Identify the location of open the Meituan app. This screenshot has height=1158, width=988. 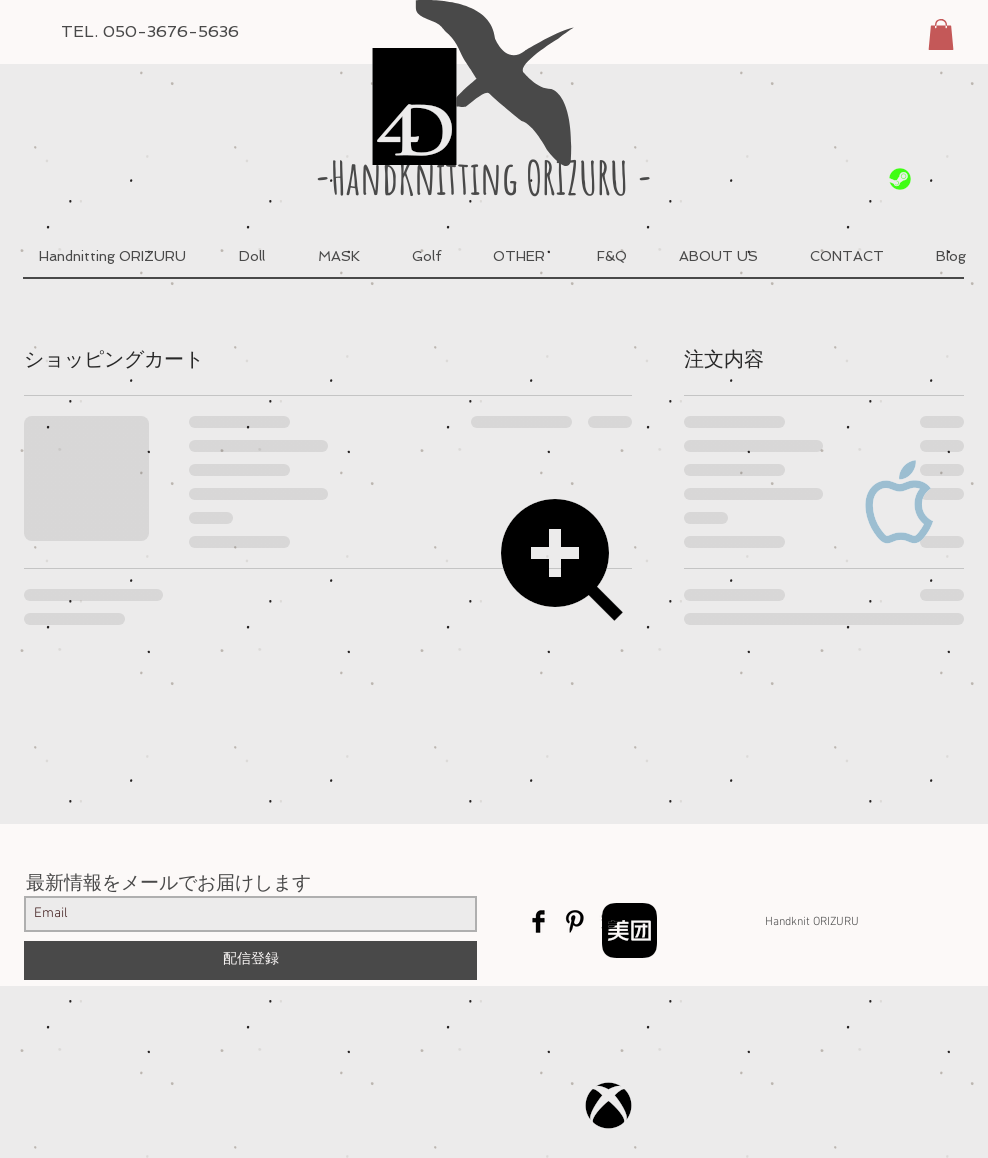
(629, 930).